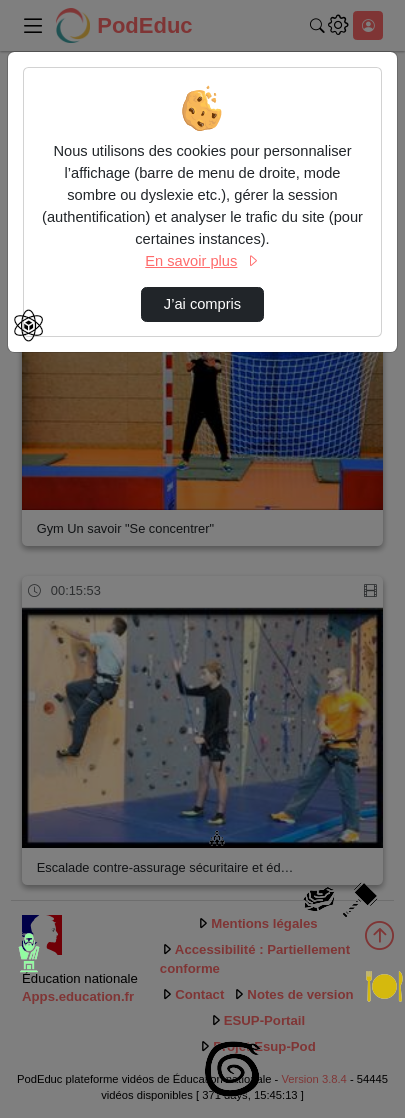 The image size is (405, 1118). Describe the element at coordinates (29, 952) in the screenshot. I see `access philosophy or humanities content` at that location.